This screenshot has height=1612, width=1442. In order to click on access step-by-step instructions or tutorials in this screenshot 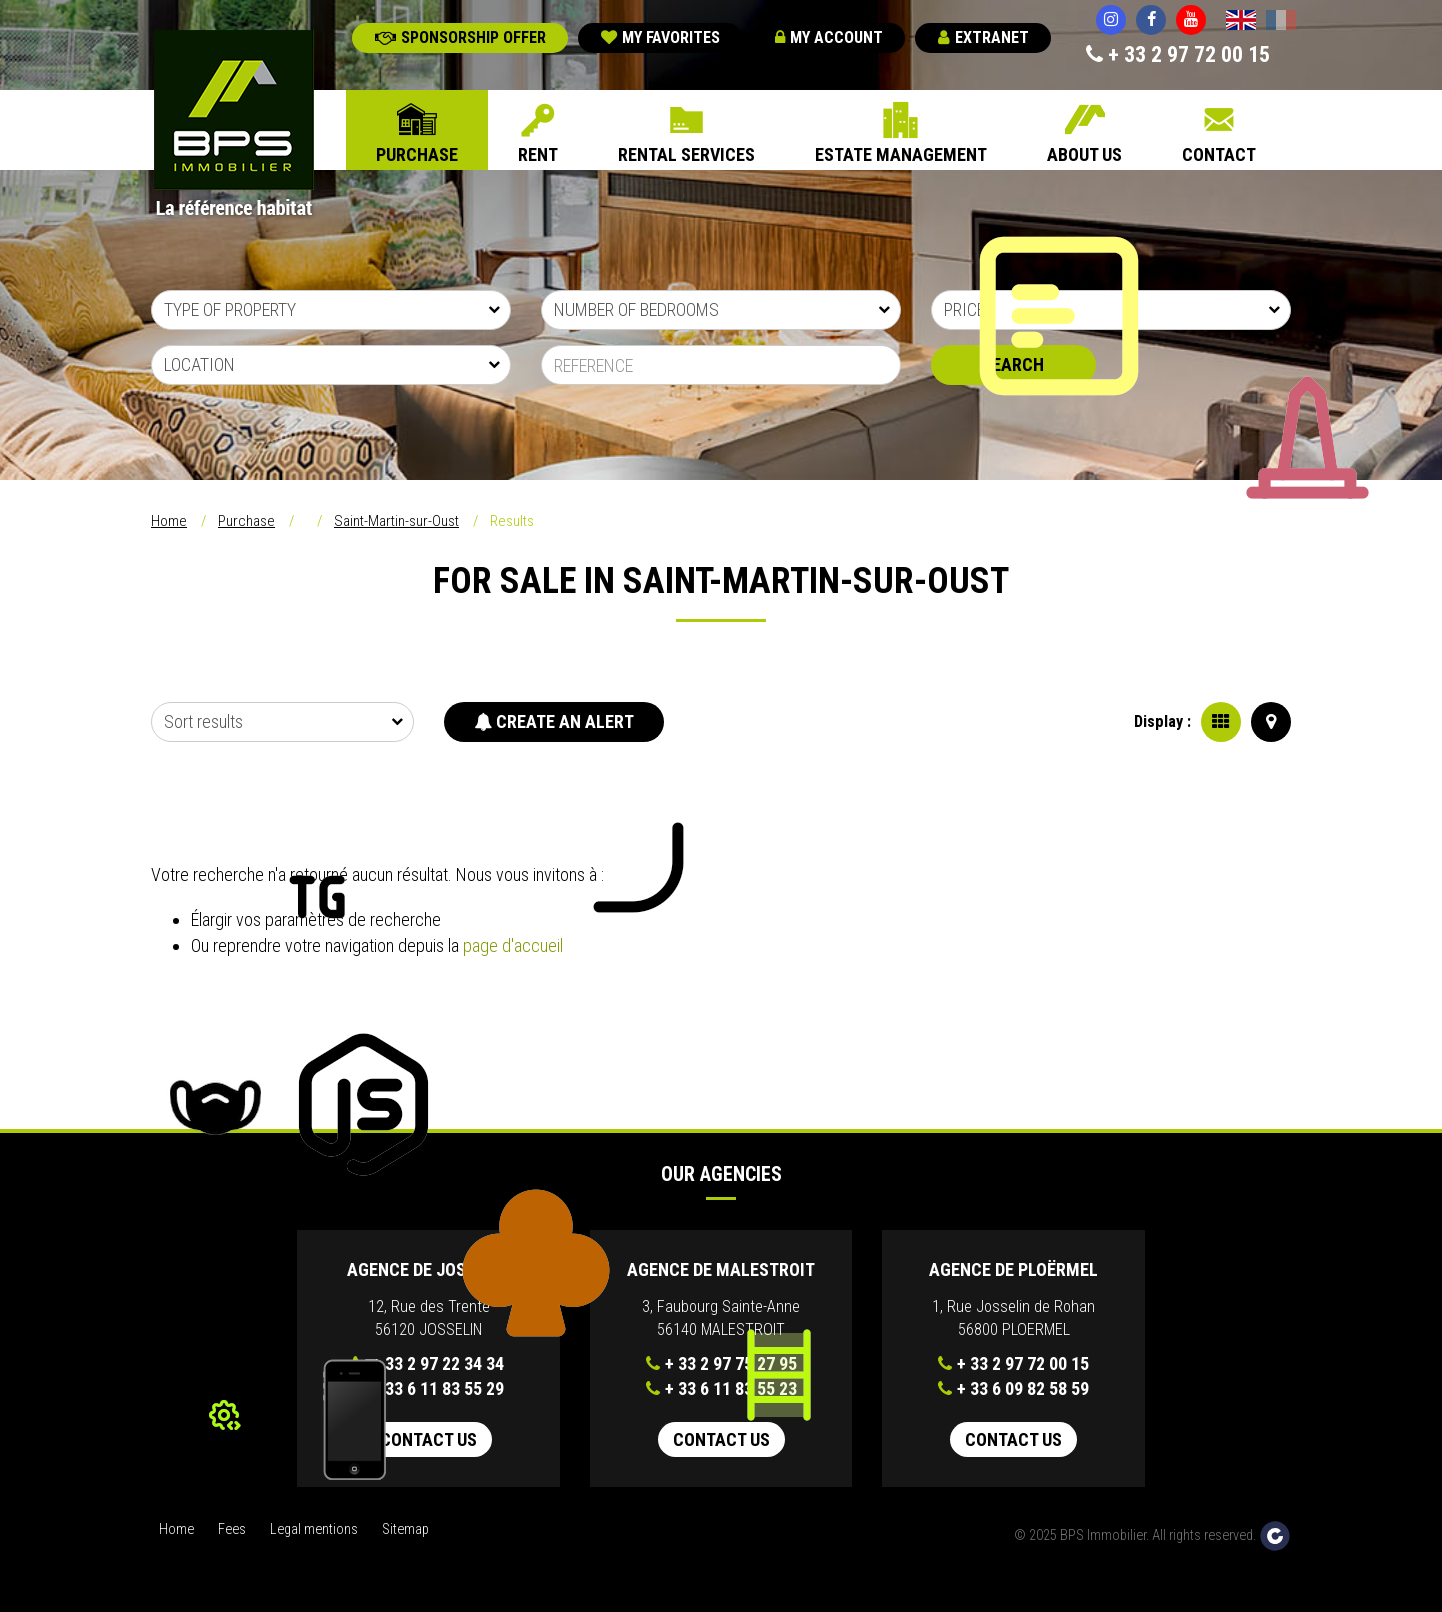, I will do `click(779, 1375)`.